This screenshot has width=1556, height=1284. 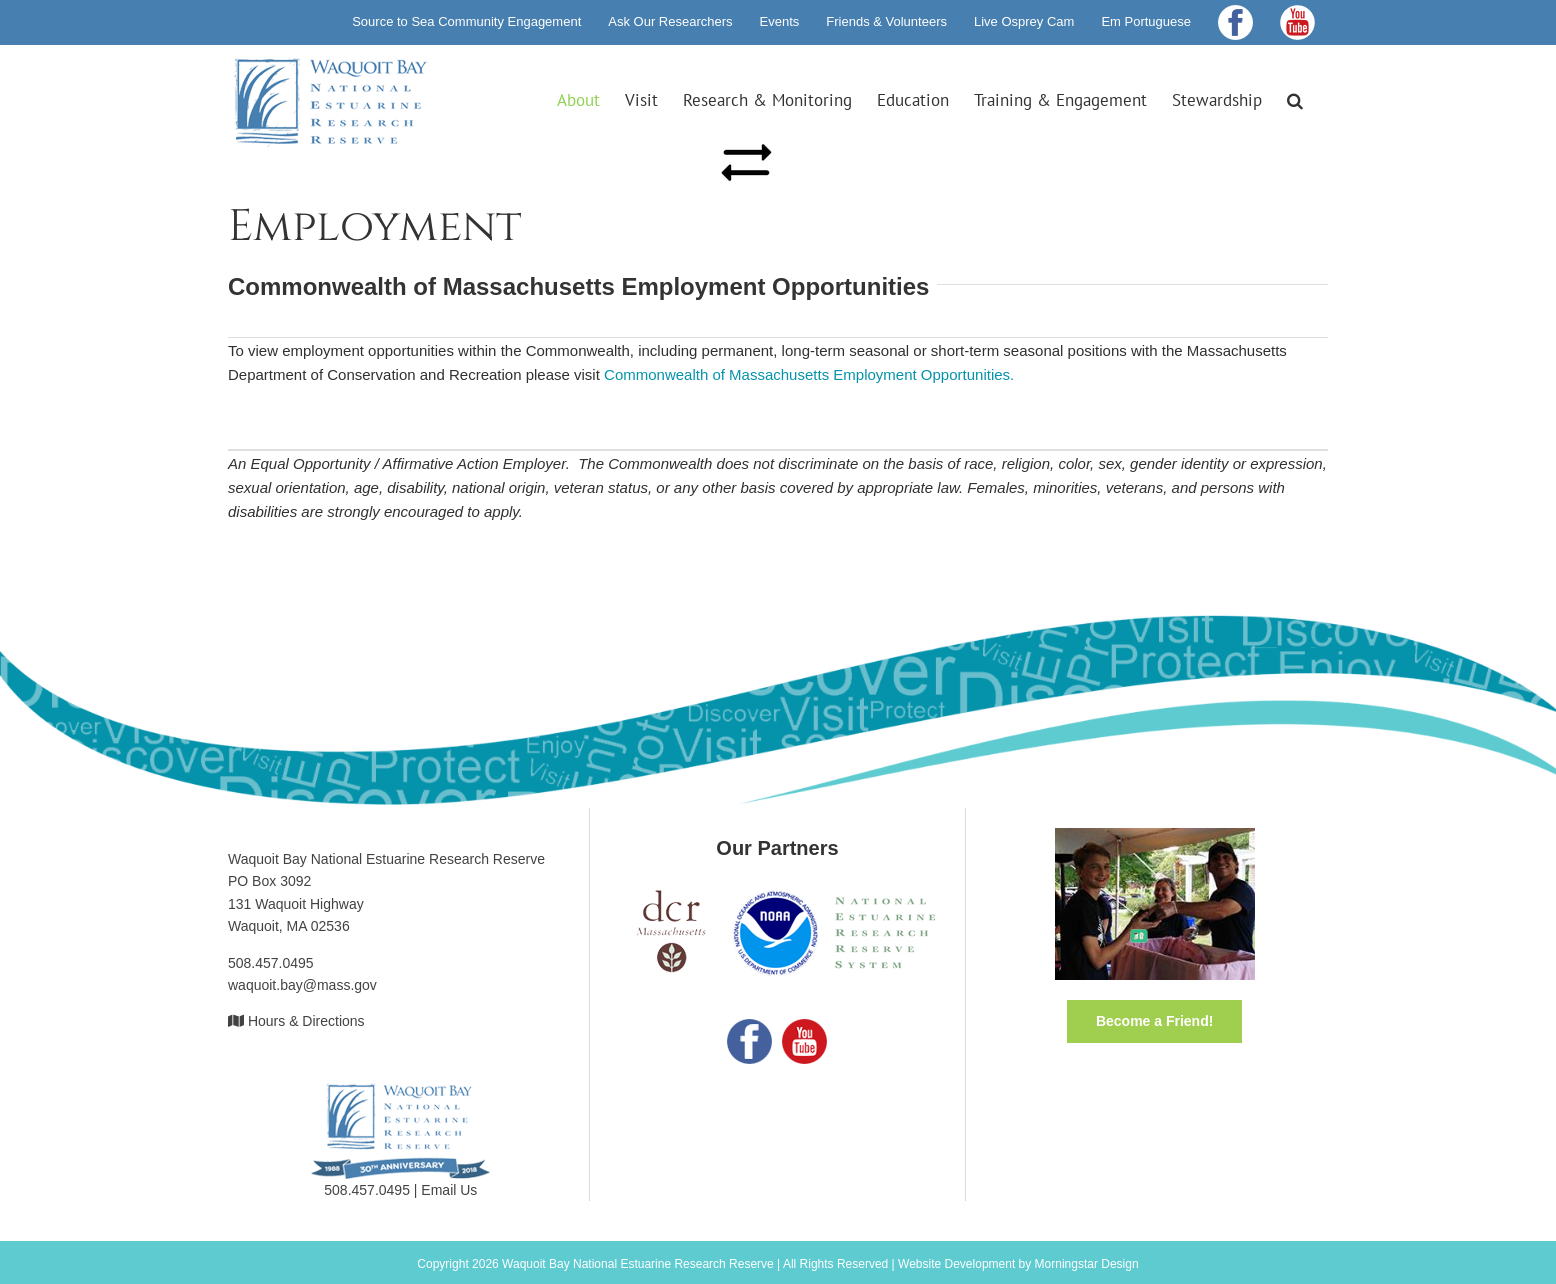 What do you see at coordinates (1139, 936) in the screenshot?
I see `indicates 3D content or viewing mode` at bounding box center [1139, 936].